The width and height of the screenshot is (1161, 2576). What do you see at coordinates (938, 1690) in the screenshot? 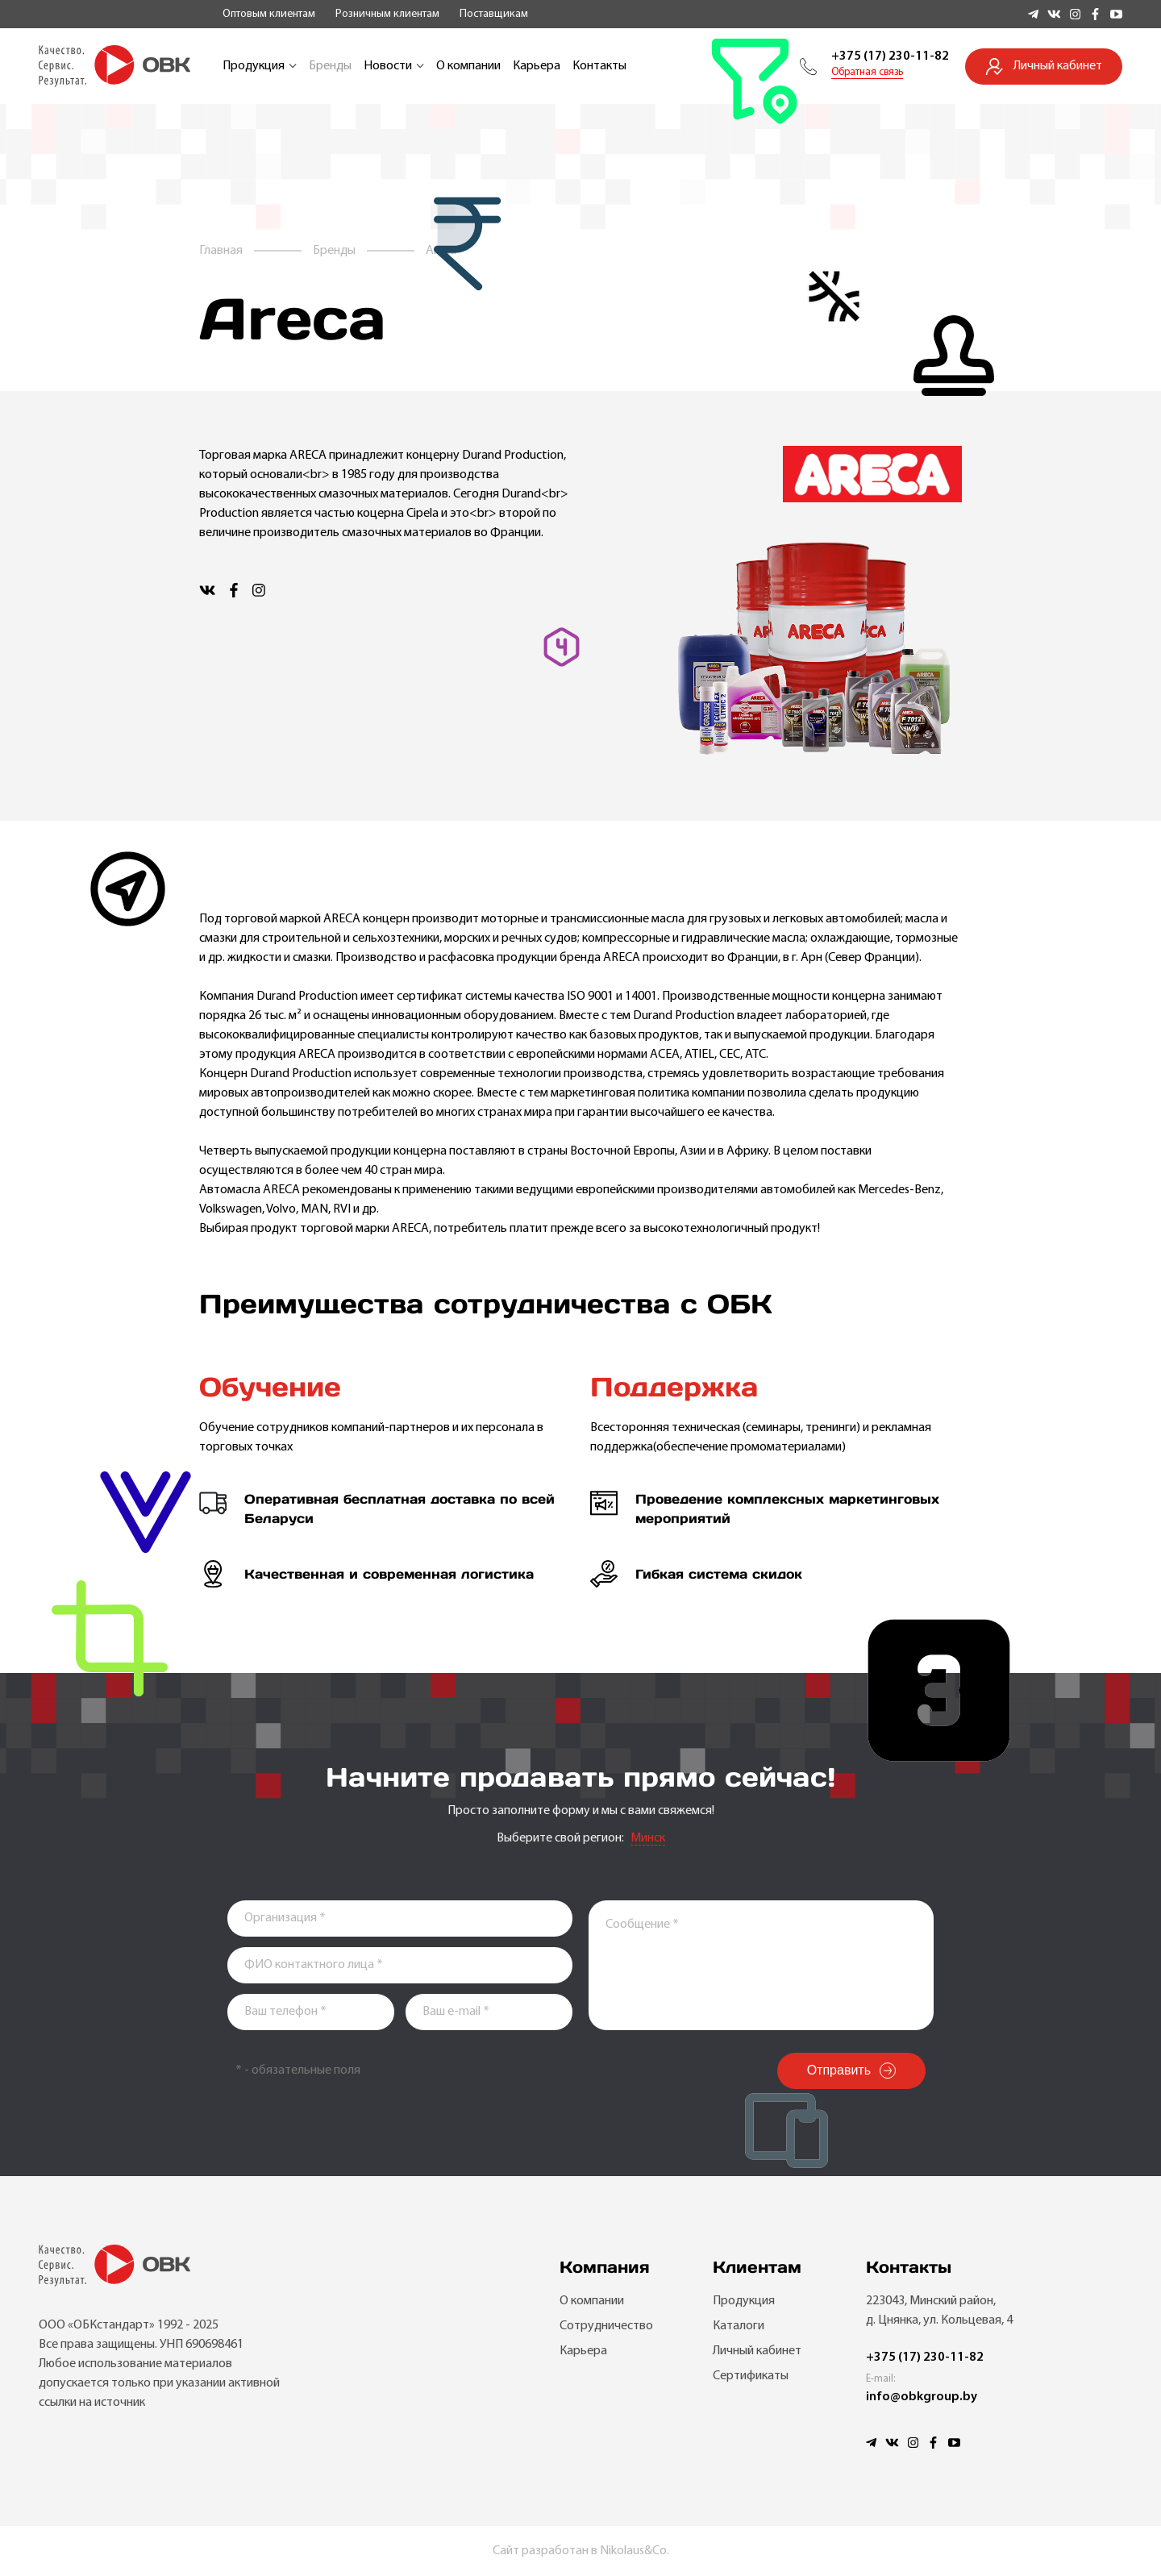
I see `indicates step 3 in a multi-step process` at bounding box center [938, 1690].